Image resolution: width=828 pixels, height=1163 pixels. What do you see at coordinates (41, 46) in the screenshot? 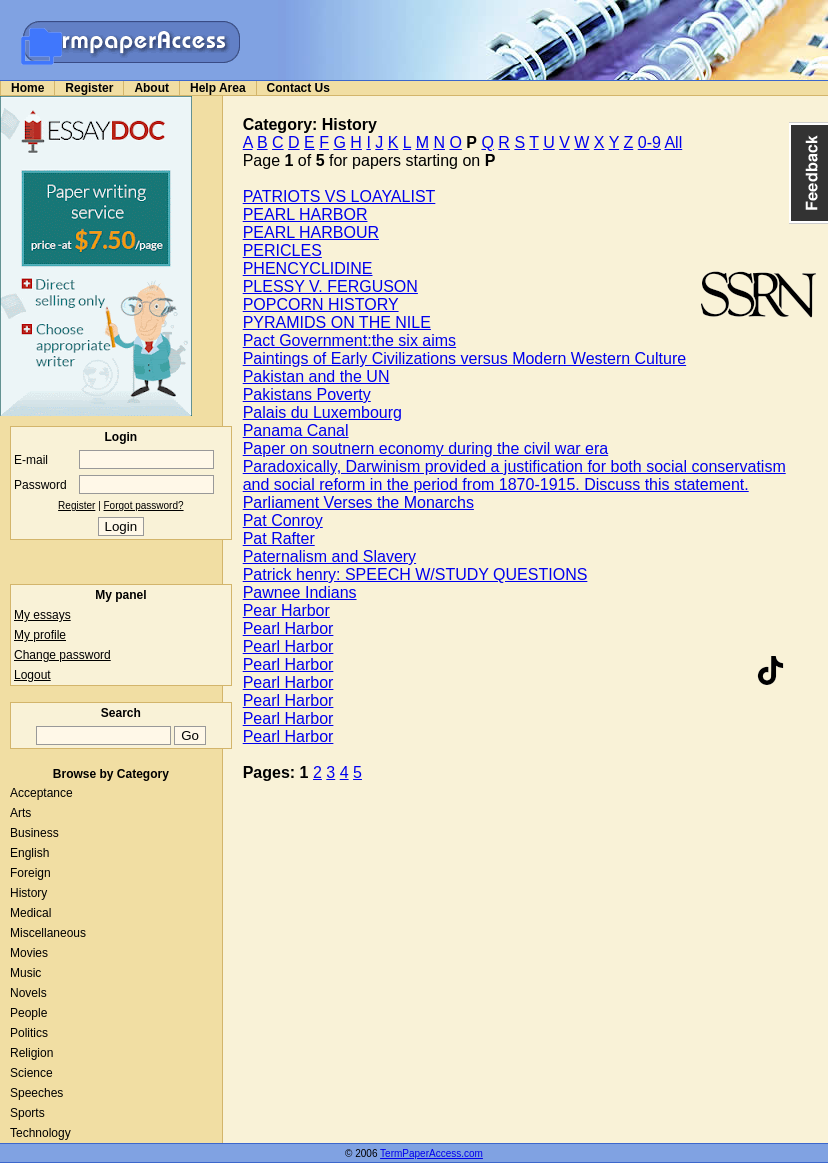
I see `access your folders` at bounding box center [41, 46].